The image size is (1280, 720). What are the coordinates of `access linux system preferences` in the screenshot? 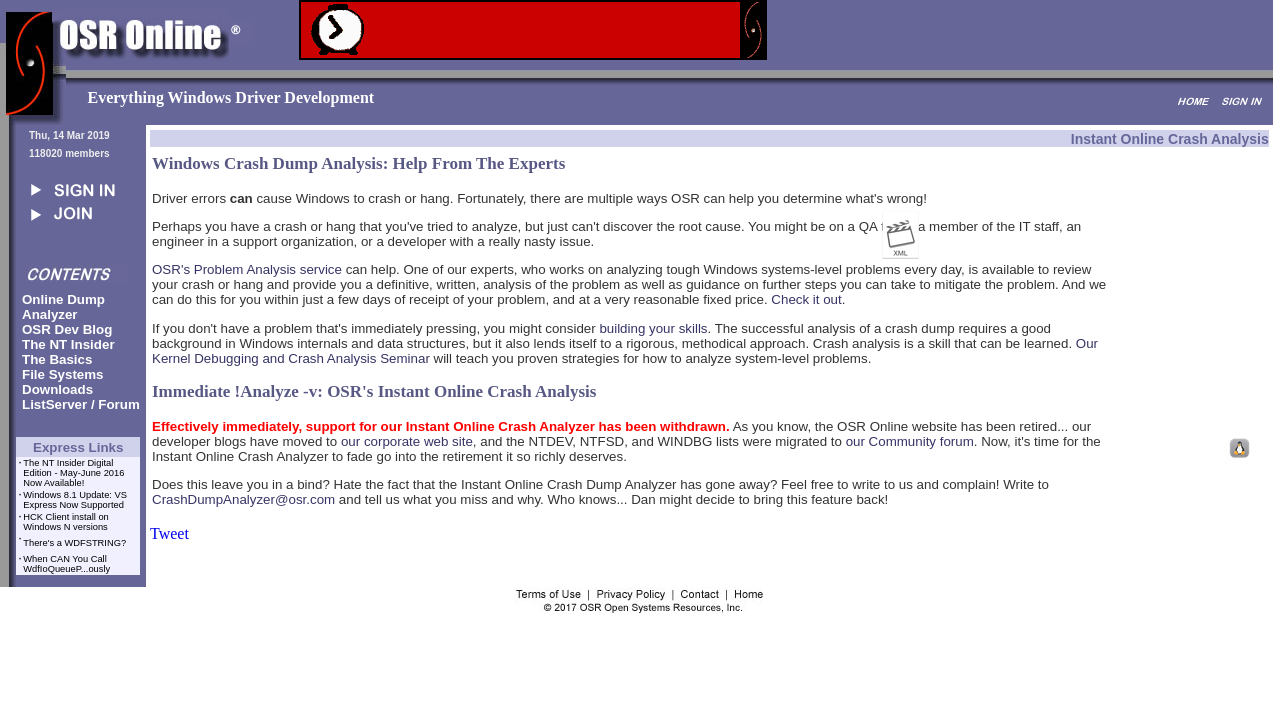 It's located at (1239, 448).